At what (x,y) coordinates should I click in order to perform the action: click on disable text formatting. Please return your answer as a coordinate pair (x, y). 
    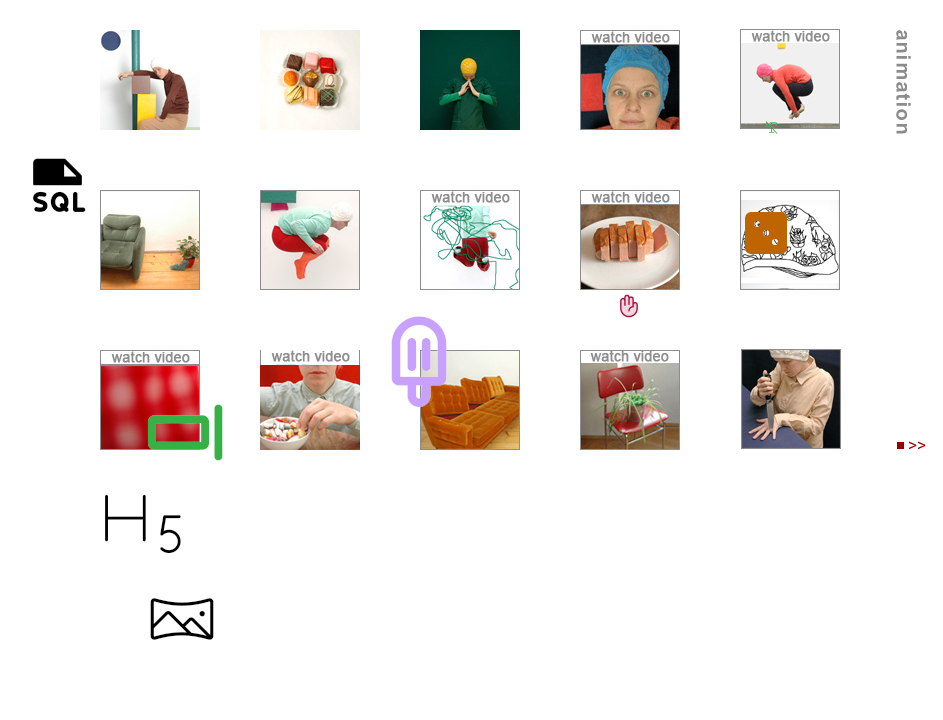
    Looking at the image, I should click on (771, 127).